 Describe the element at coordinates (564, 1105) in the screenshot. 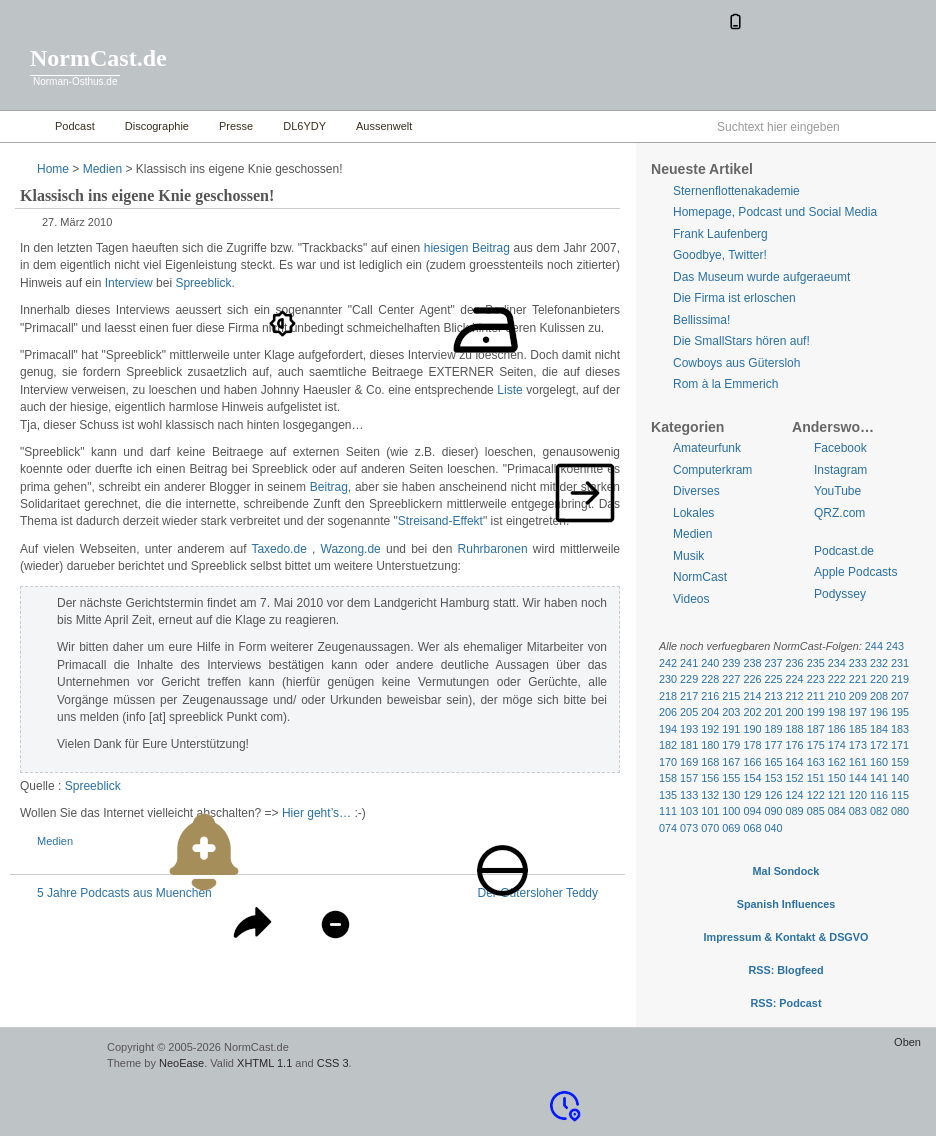

I see `set a location-based reminder` at that location.